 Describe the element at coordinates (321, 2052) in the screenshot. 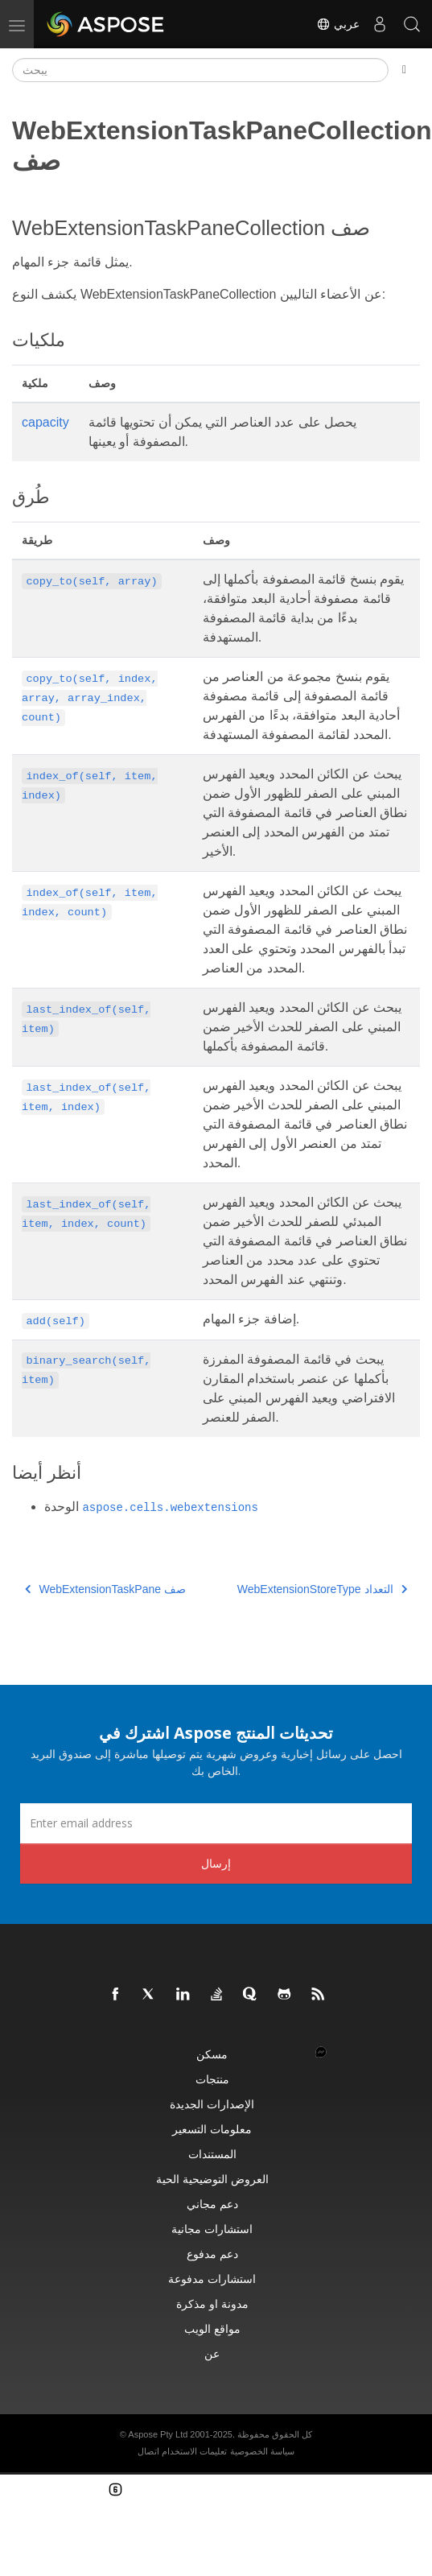

I see `open facebook messenger` at that location.